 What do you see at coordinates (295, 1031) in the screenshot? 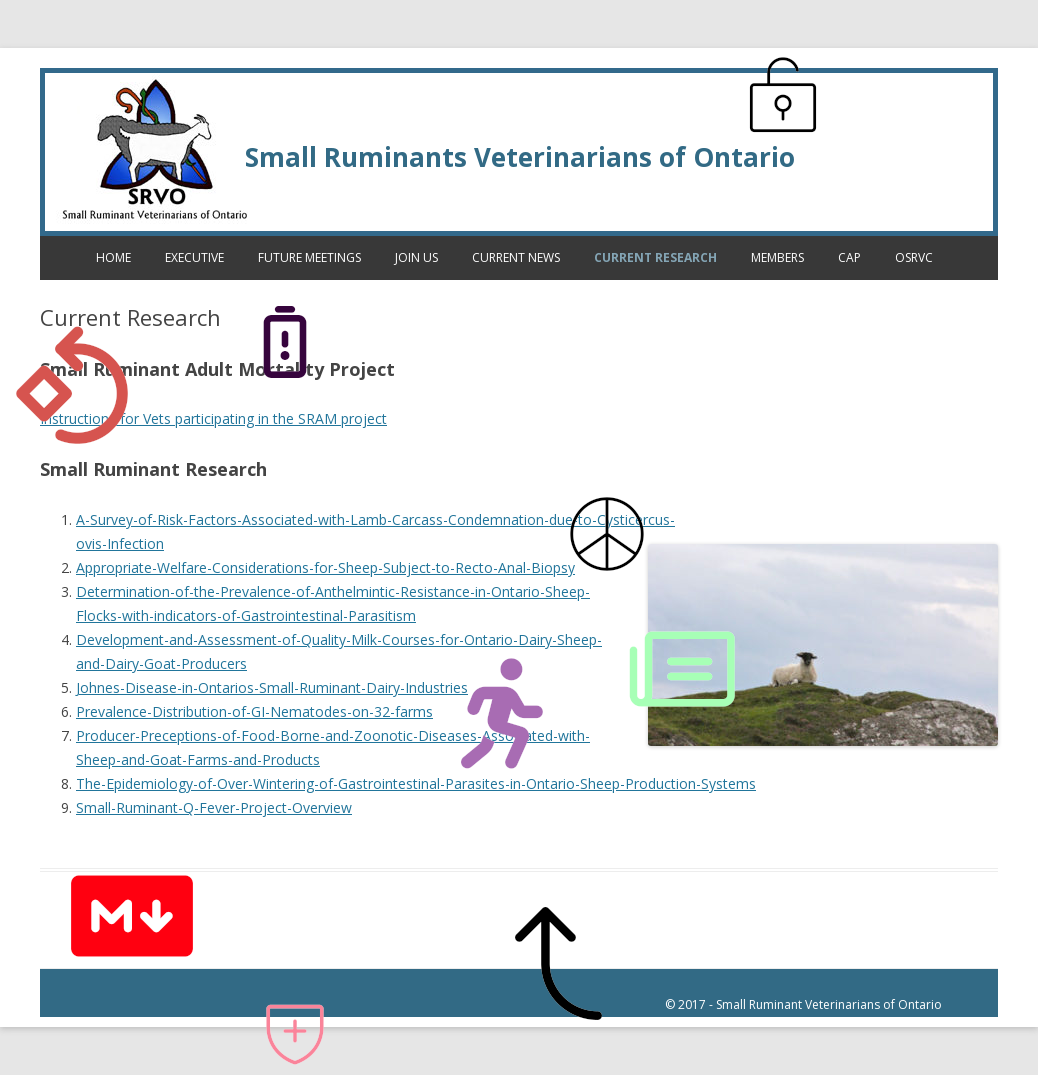
I see `add new security protection` at bounding box center [295, 1031].